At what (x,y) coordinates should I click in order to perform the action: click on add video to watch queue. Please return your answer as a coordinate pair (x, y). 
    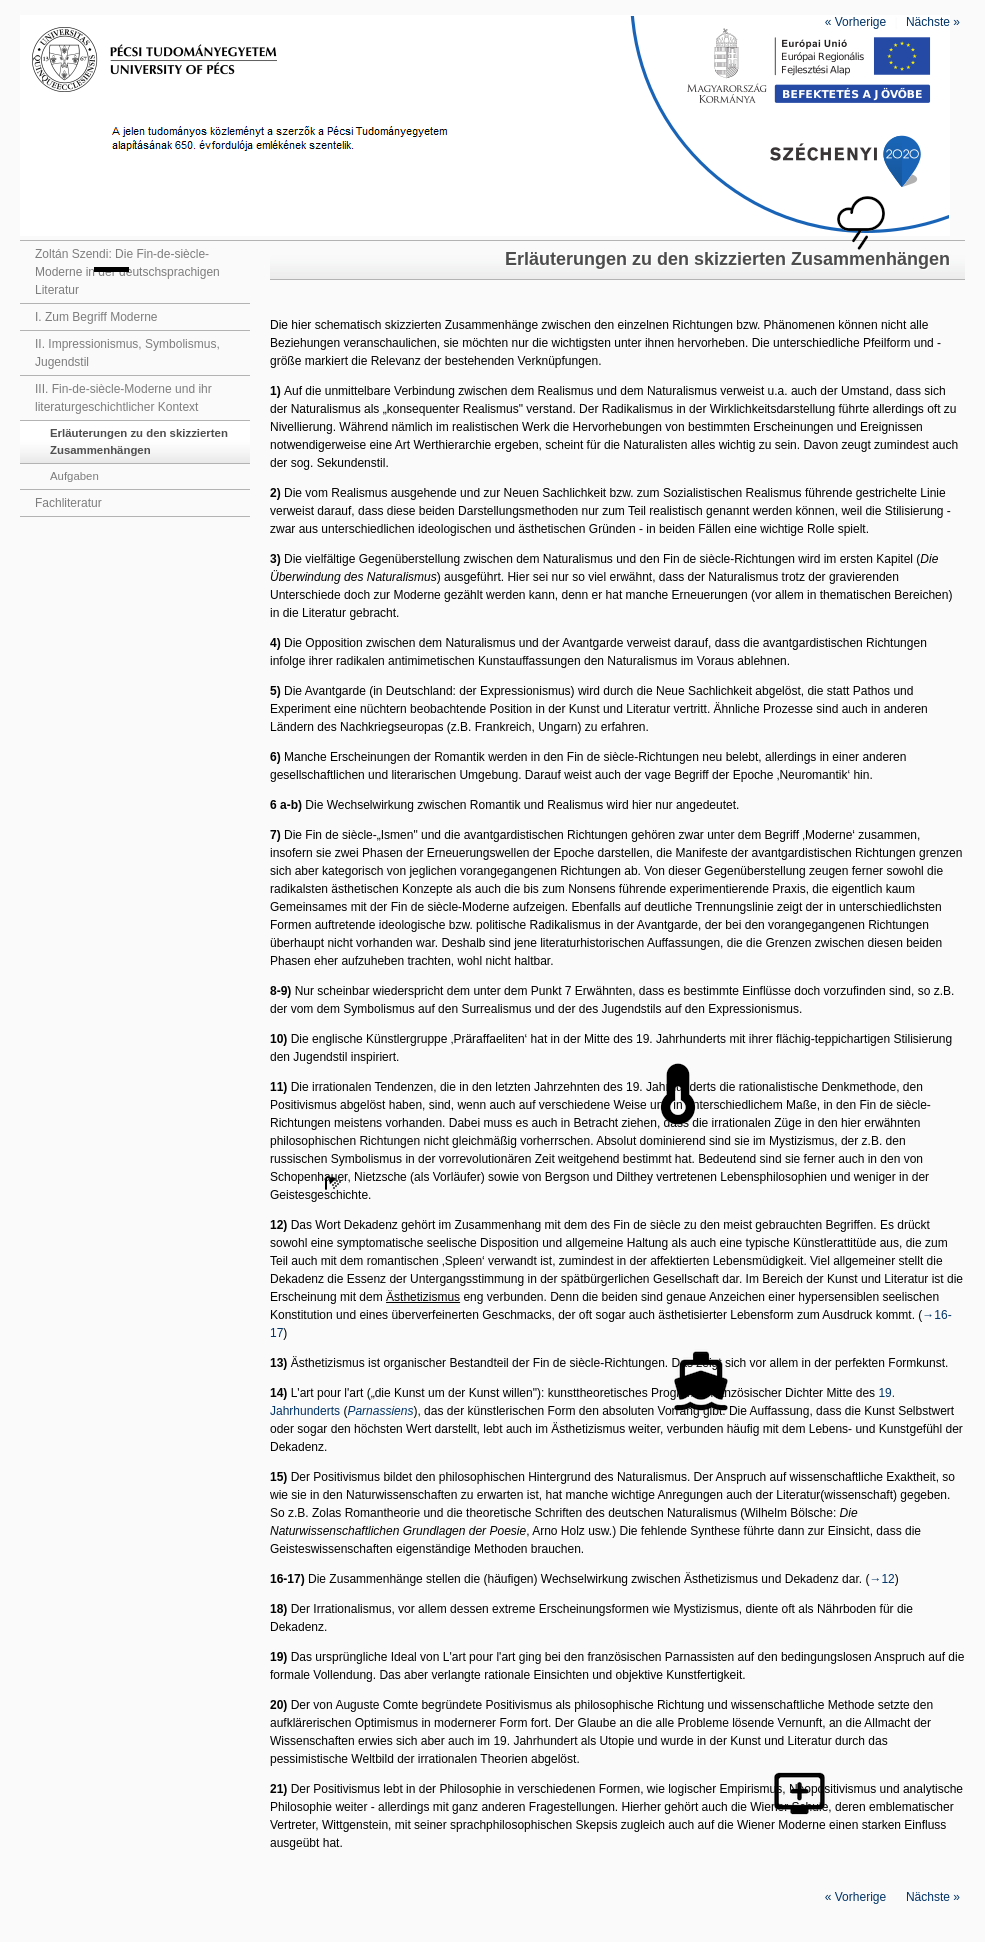
    Looking at the image, I should click on (799, 1793).